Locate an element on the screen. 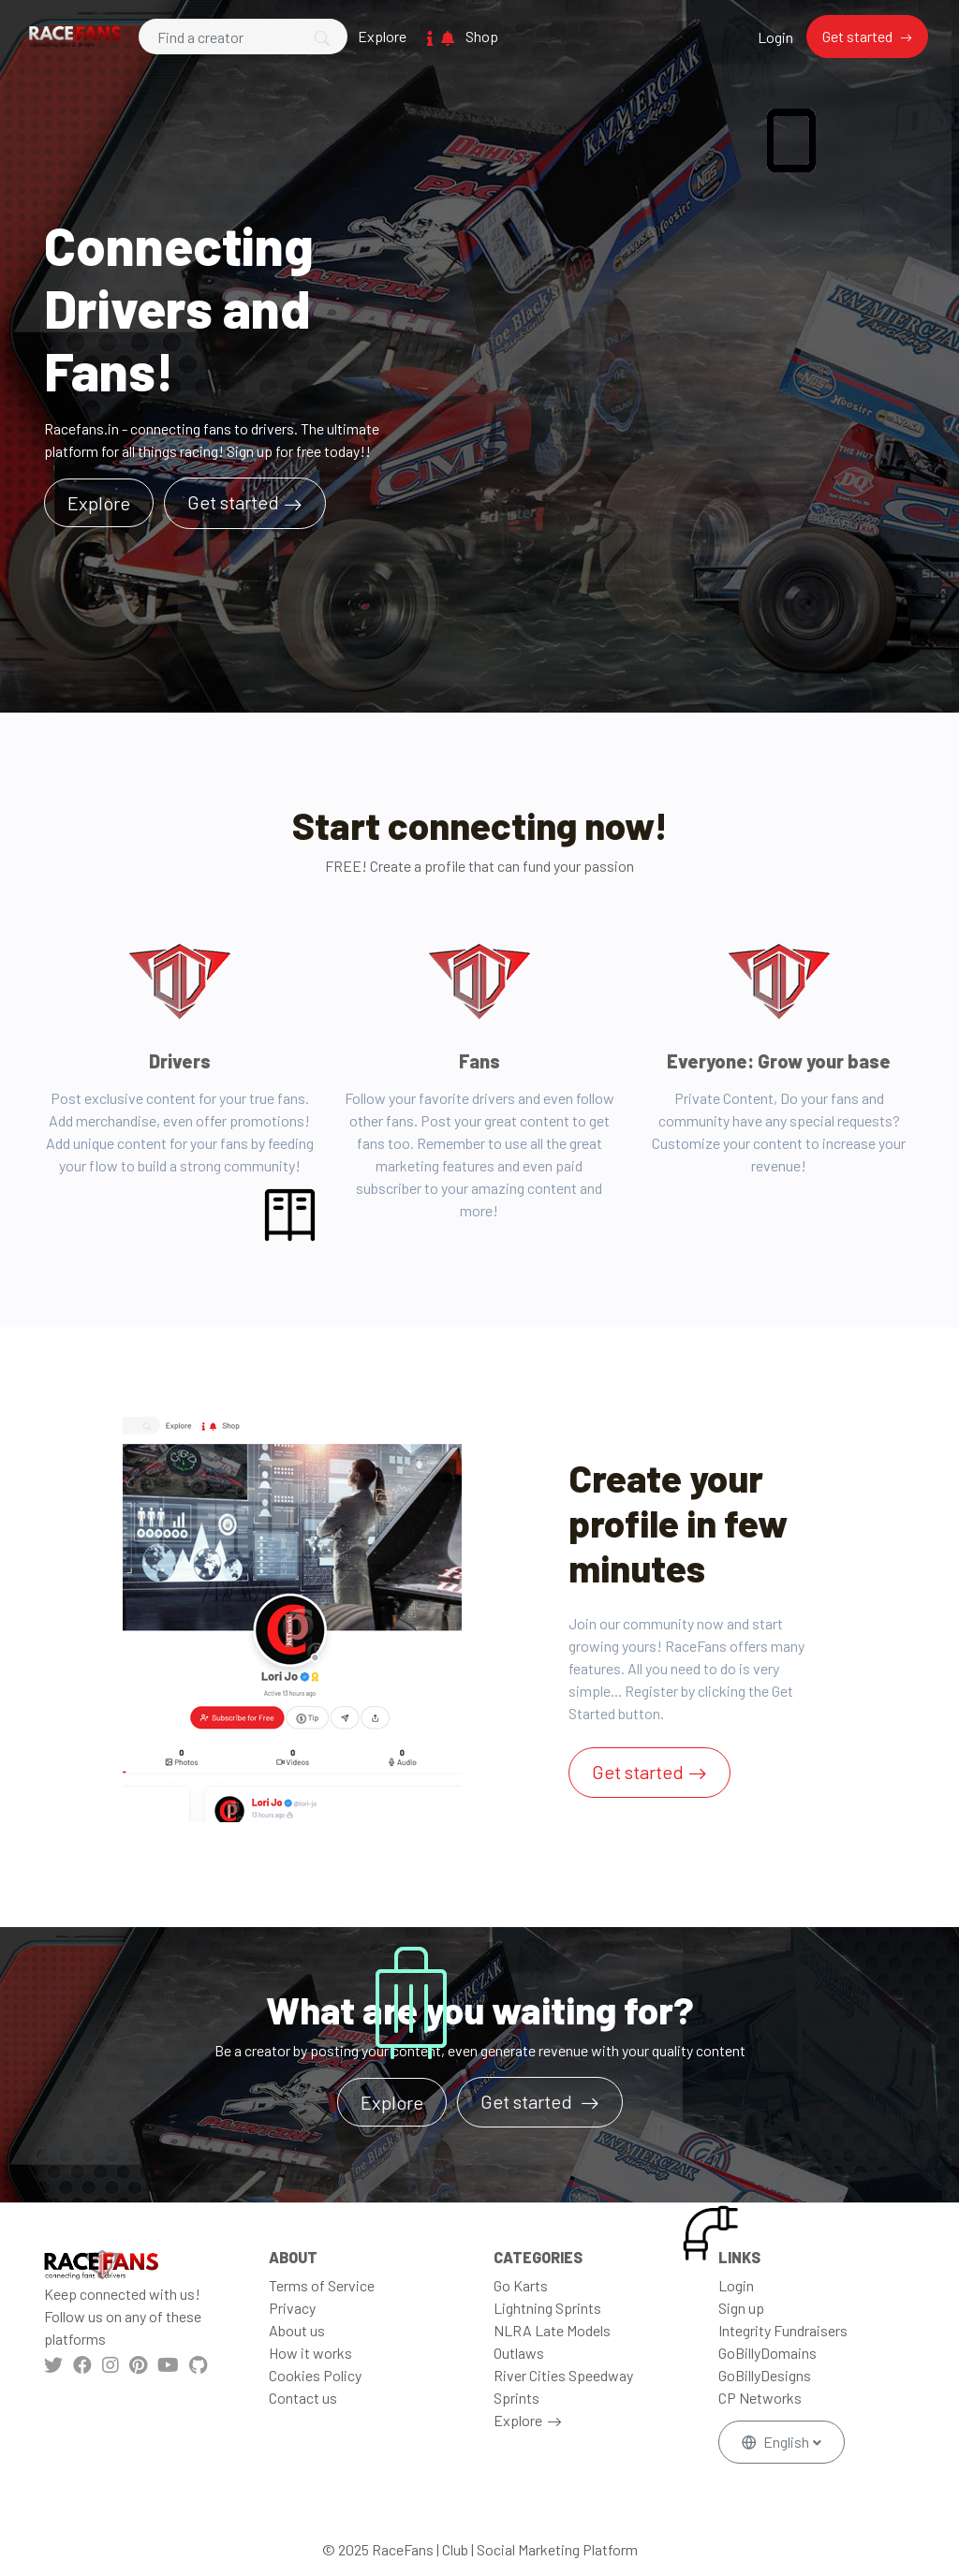 The height and width of the screenshot is (2576, 959). represents plumbing or pipeline functionality is located at coordinates (708, 2230).